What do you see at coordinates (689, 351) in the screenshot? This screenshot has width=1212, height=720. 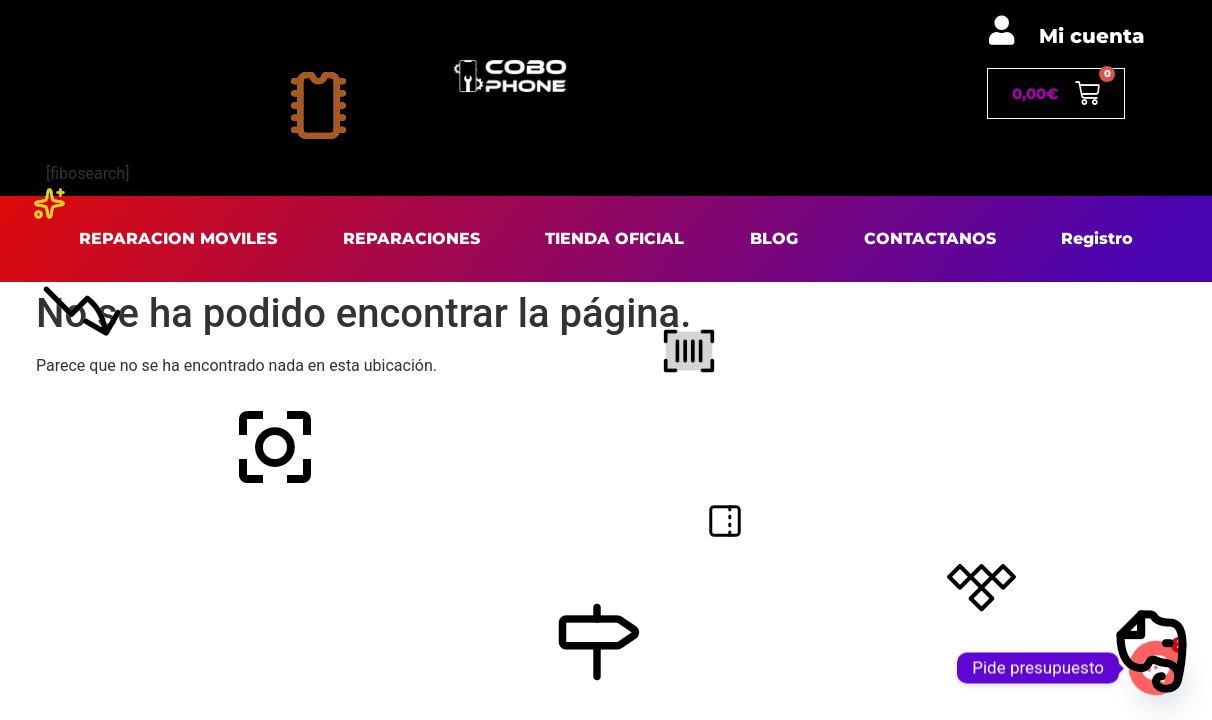 I see `scan a barcode` at bounding box center [689, 351].